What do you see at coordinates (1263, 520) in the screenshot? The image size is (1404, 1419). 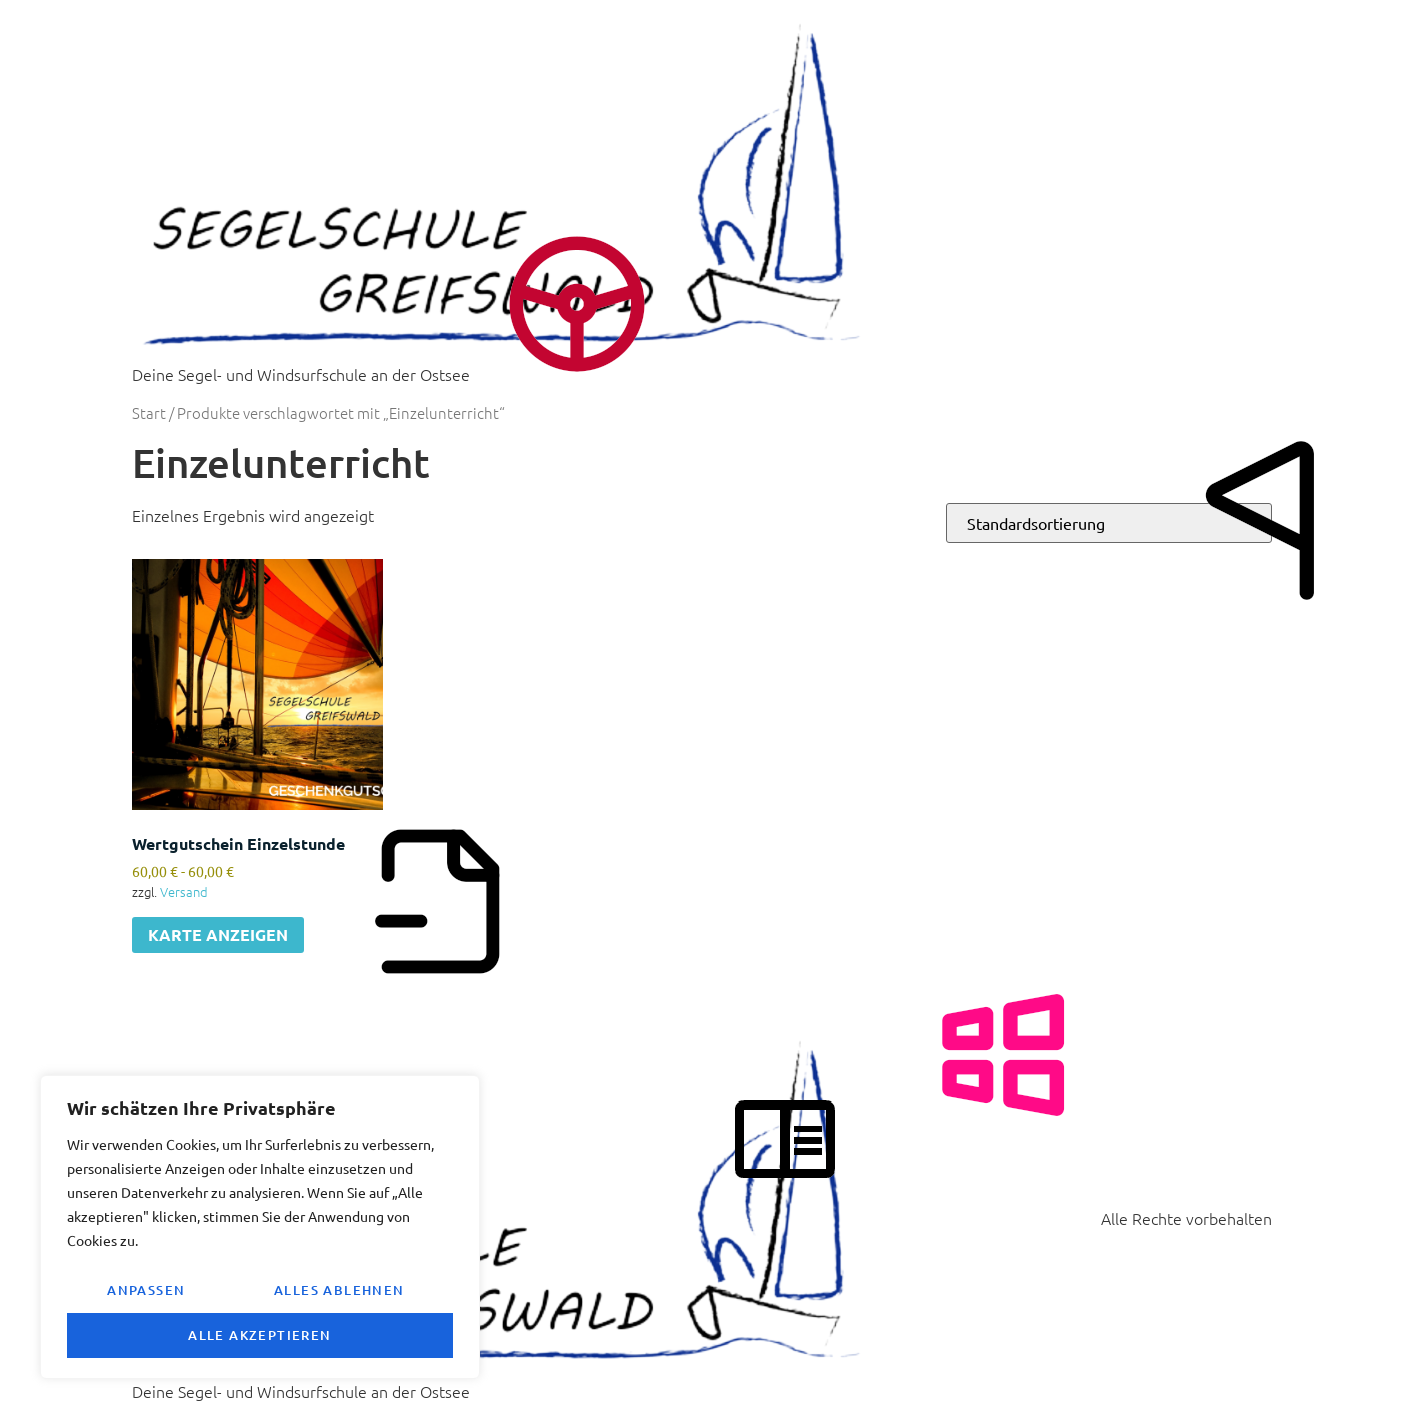 I see `mark or flag an item for review` at bounding box center [1263, 520].